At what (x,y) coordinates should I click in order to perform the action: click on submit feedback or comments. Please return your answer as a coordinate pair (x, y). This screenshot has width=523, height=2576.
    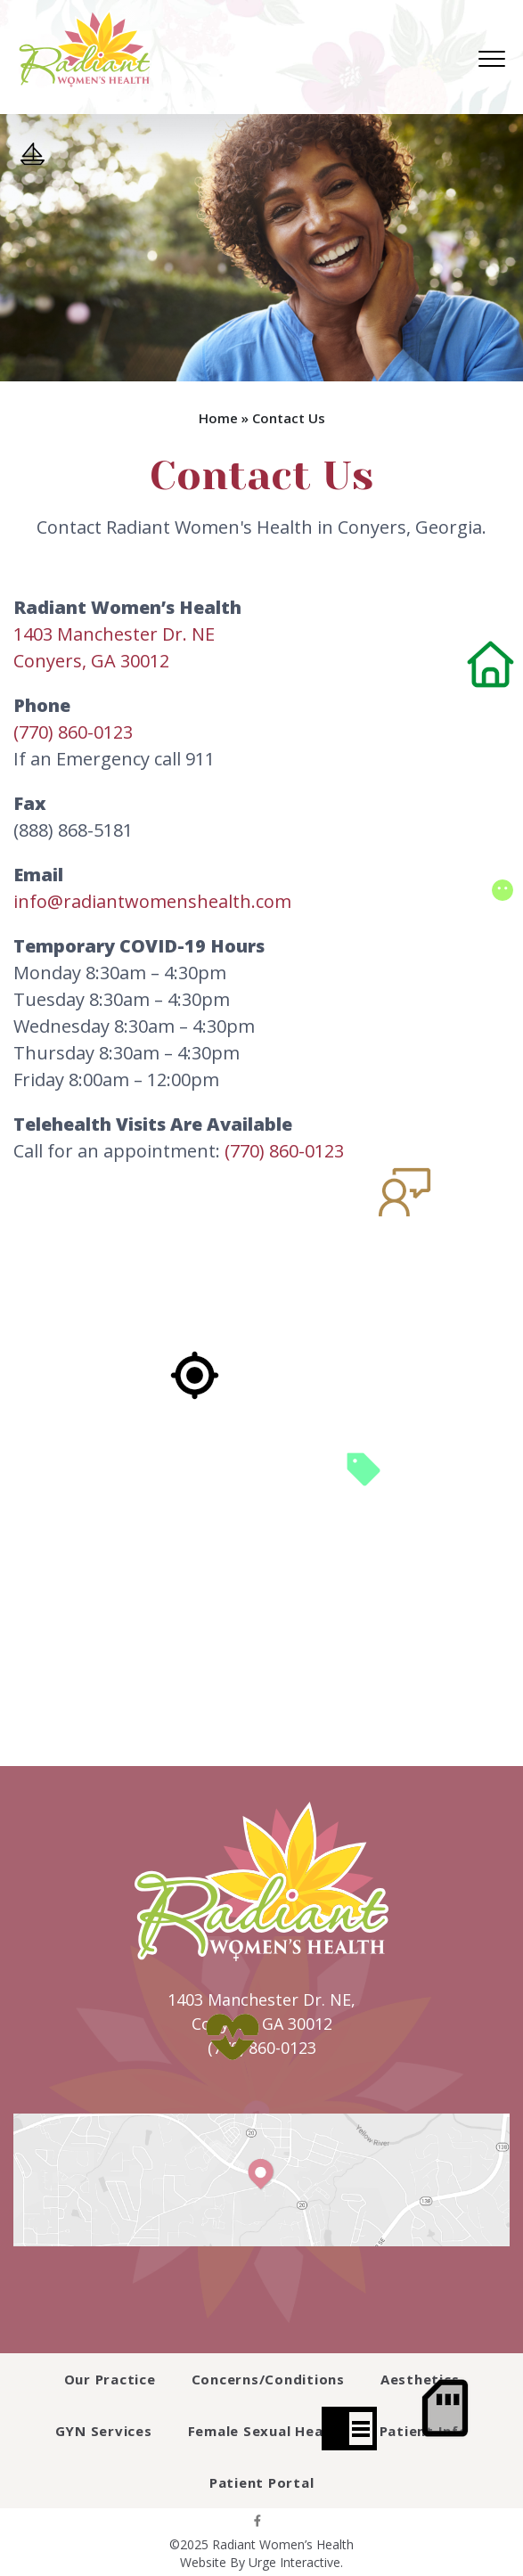
    Looking at the image, I should click on (406, 1192).